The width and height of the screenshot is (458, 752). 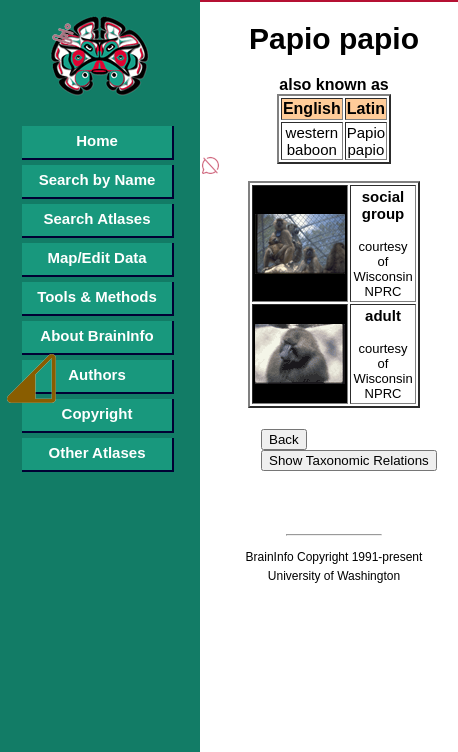 I want to click on access snowboarding or winter sports content, so click(x=64, y=34).